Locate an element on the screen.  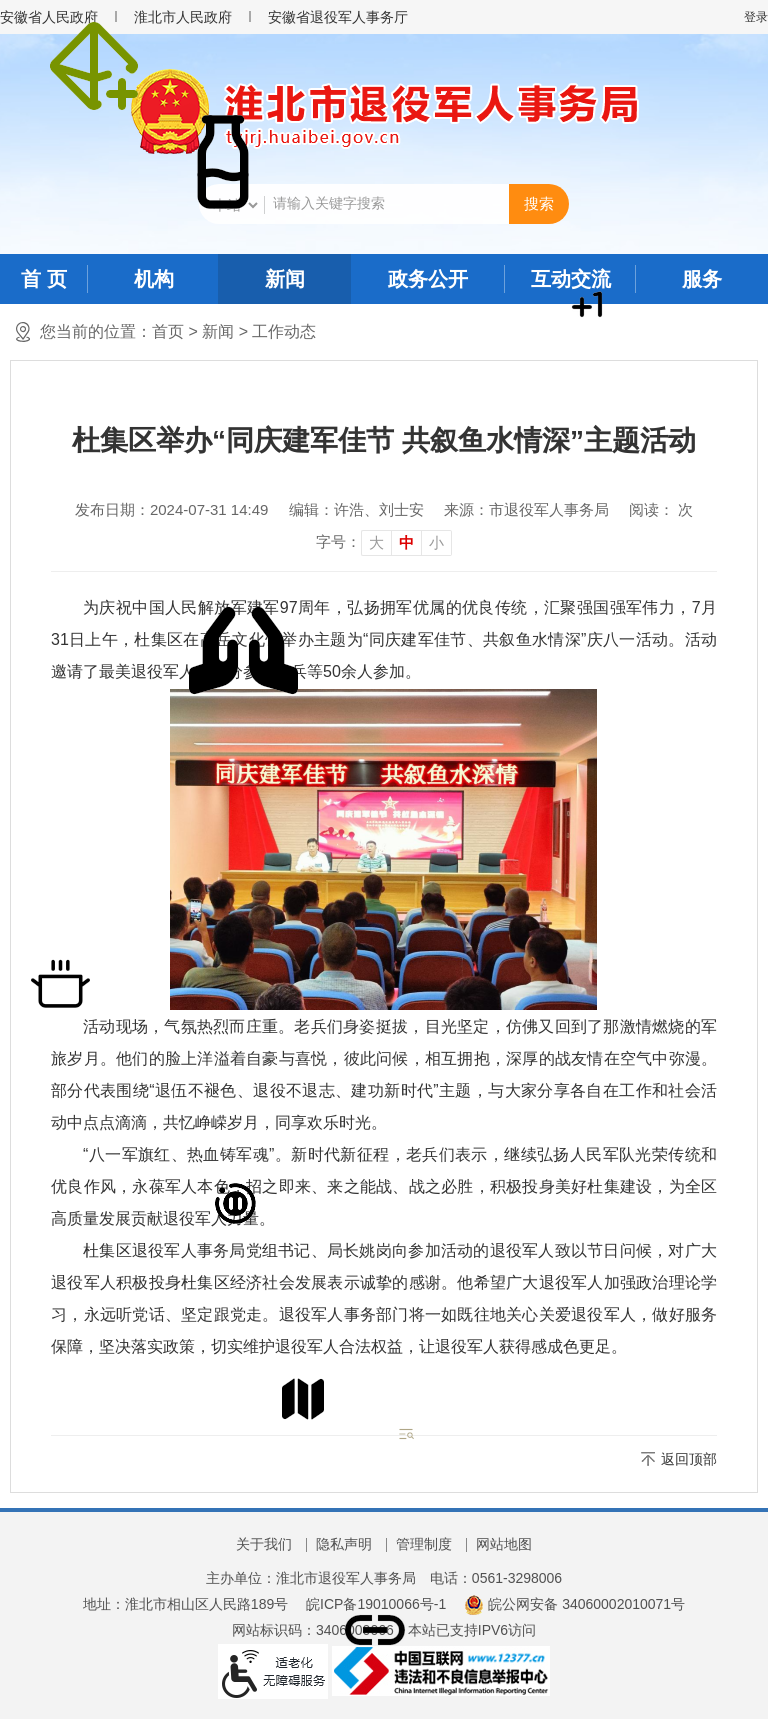
open the map view is located at coordinates (303, 1399).